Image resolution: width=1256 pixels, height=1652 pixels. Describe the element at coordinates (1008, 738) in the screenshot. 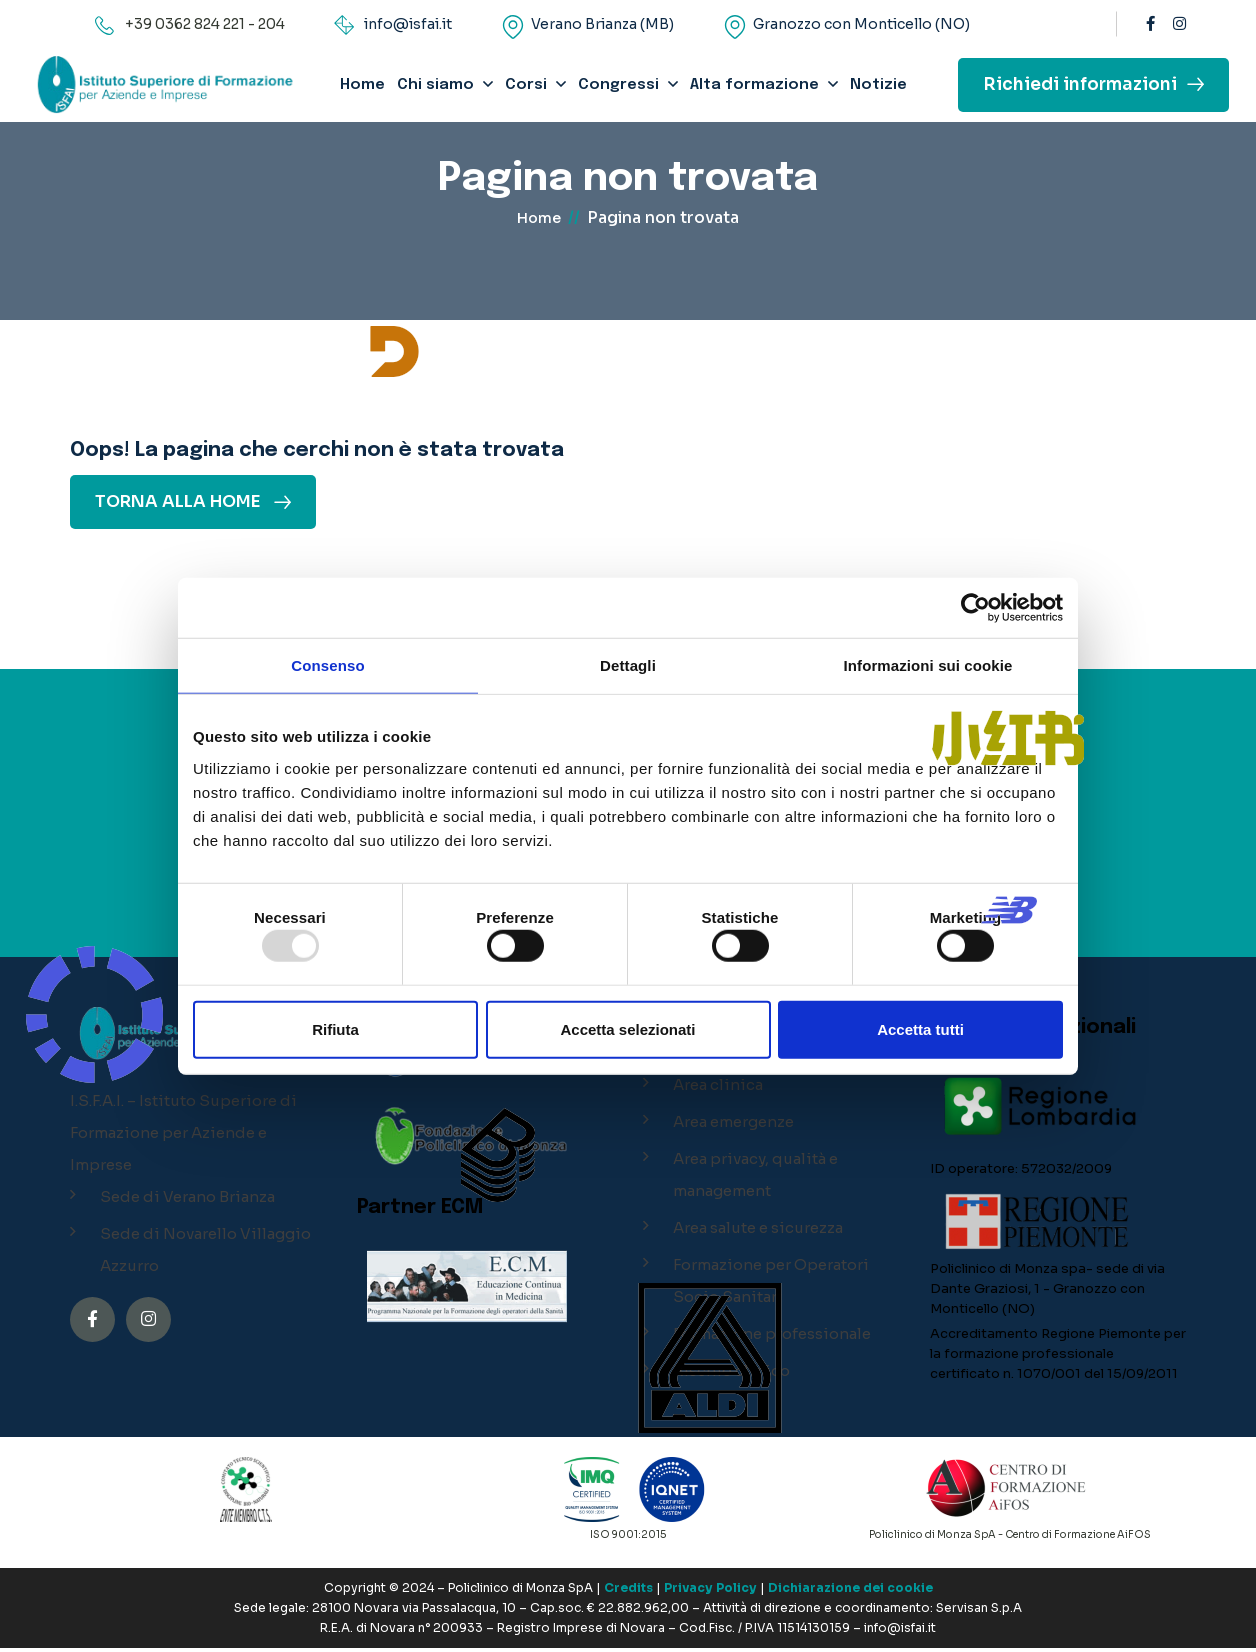

I see `open xiaohongshu app` at that location.